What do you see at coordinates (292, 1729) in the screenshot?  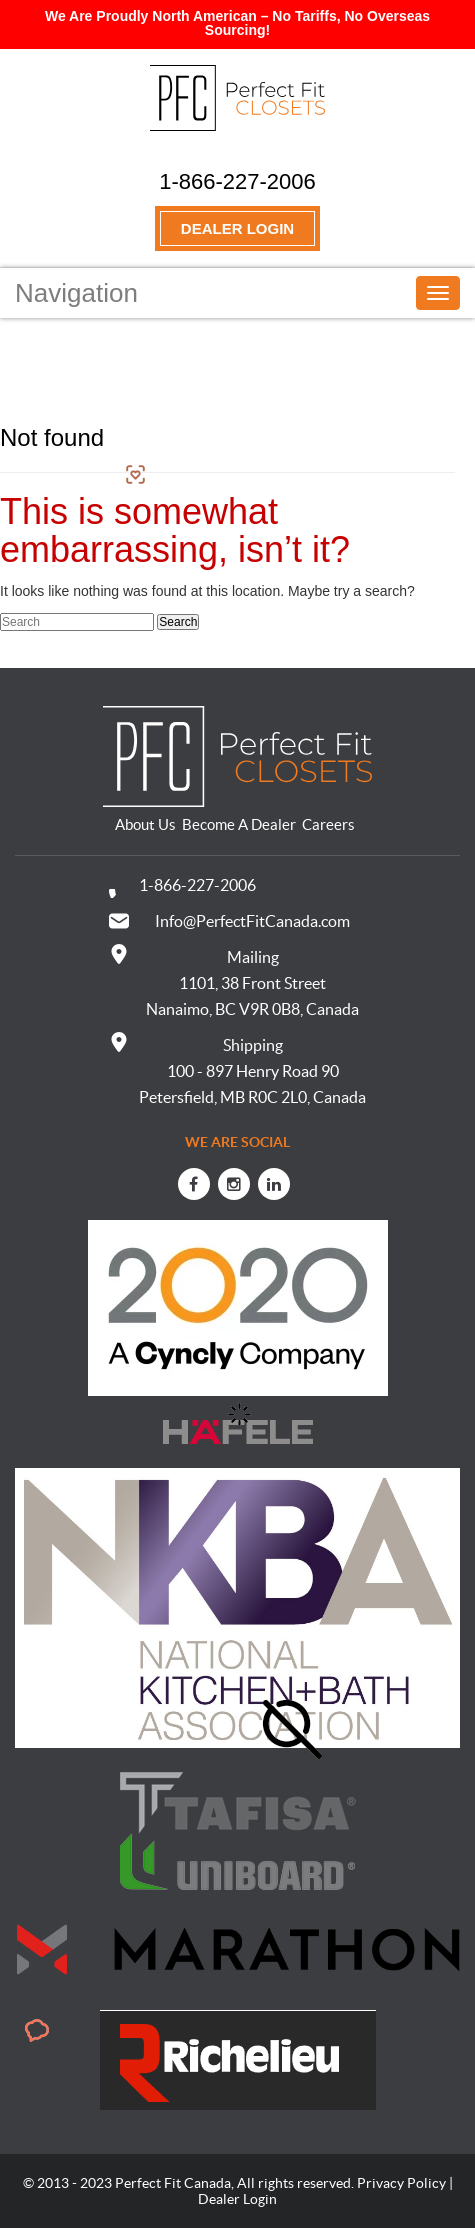 I see `search functionality is disabled` at bounding box center [292, 1729].